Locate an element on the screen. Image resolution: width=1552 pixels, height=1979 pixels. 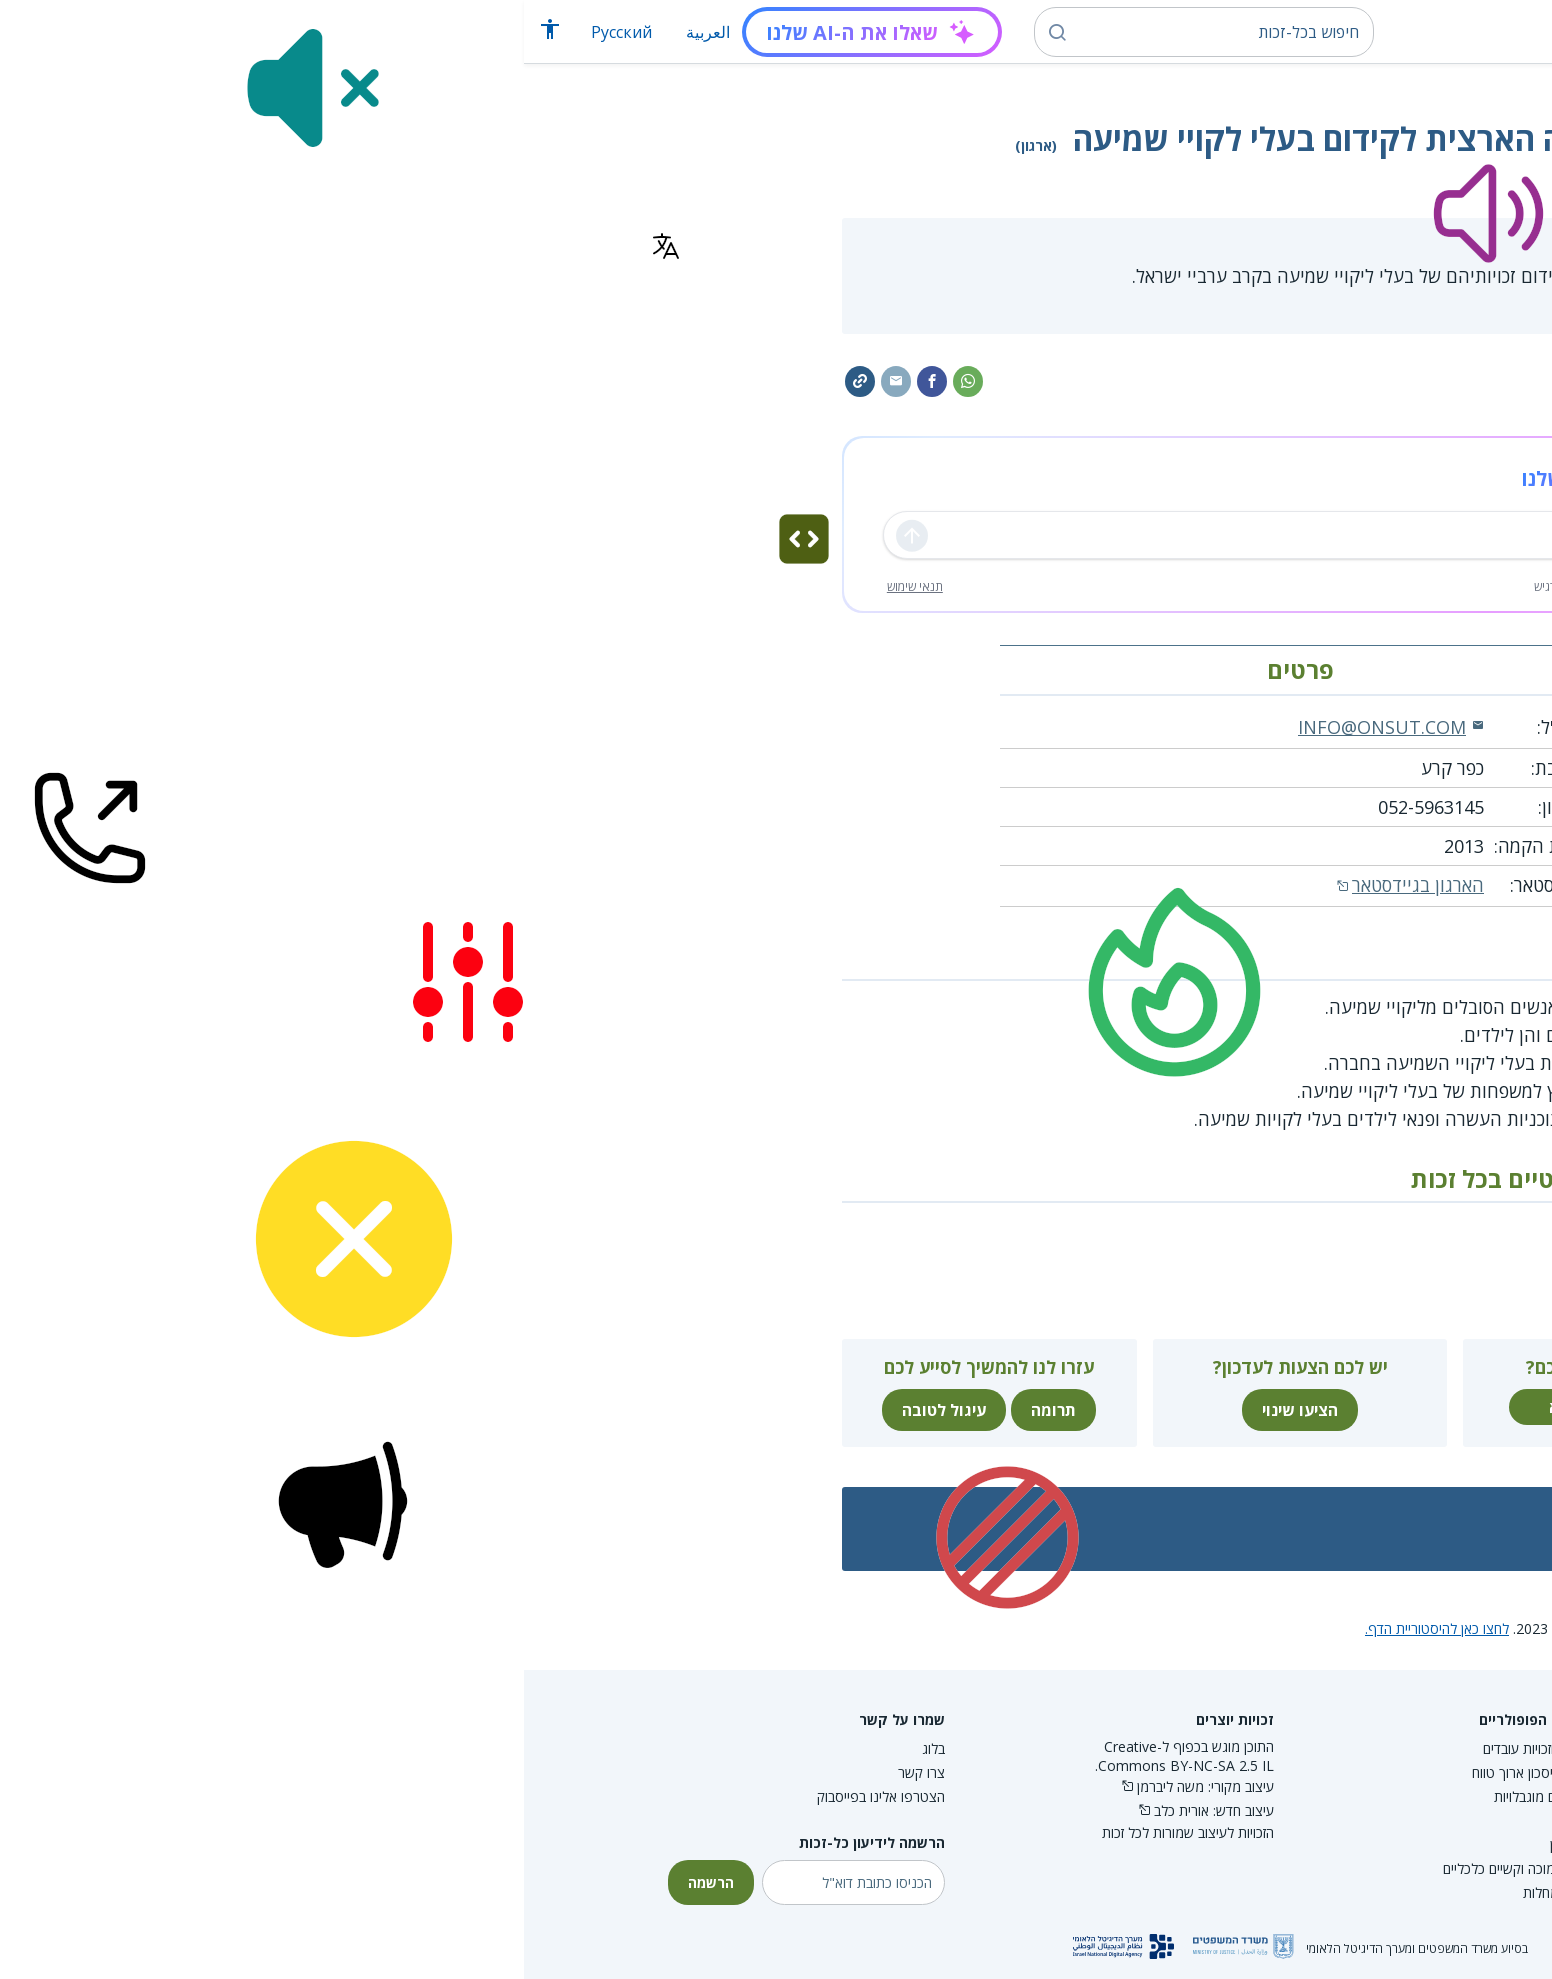
make an outgoing call is located at coordinates (90, 828).